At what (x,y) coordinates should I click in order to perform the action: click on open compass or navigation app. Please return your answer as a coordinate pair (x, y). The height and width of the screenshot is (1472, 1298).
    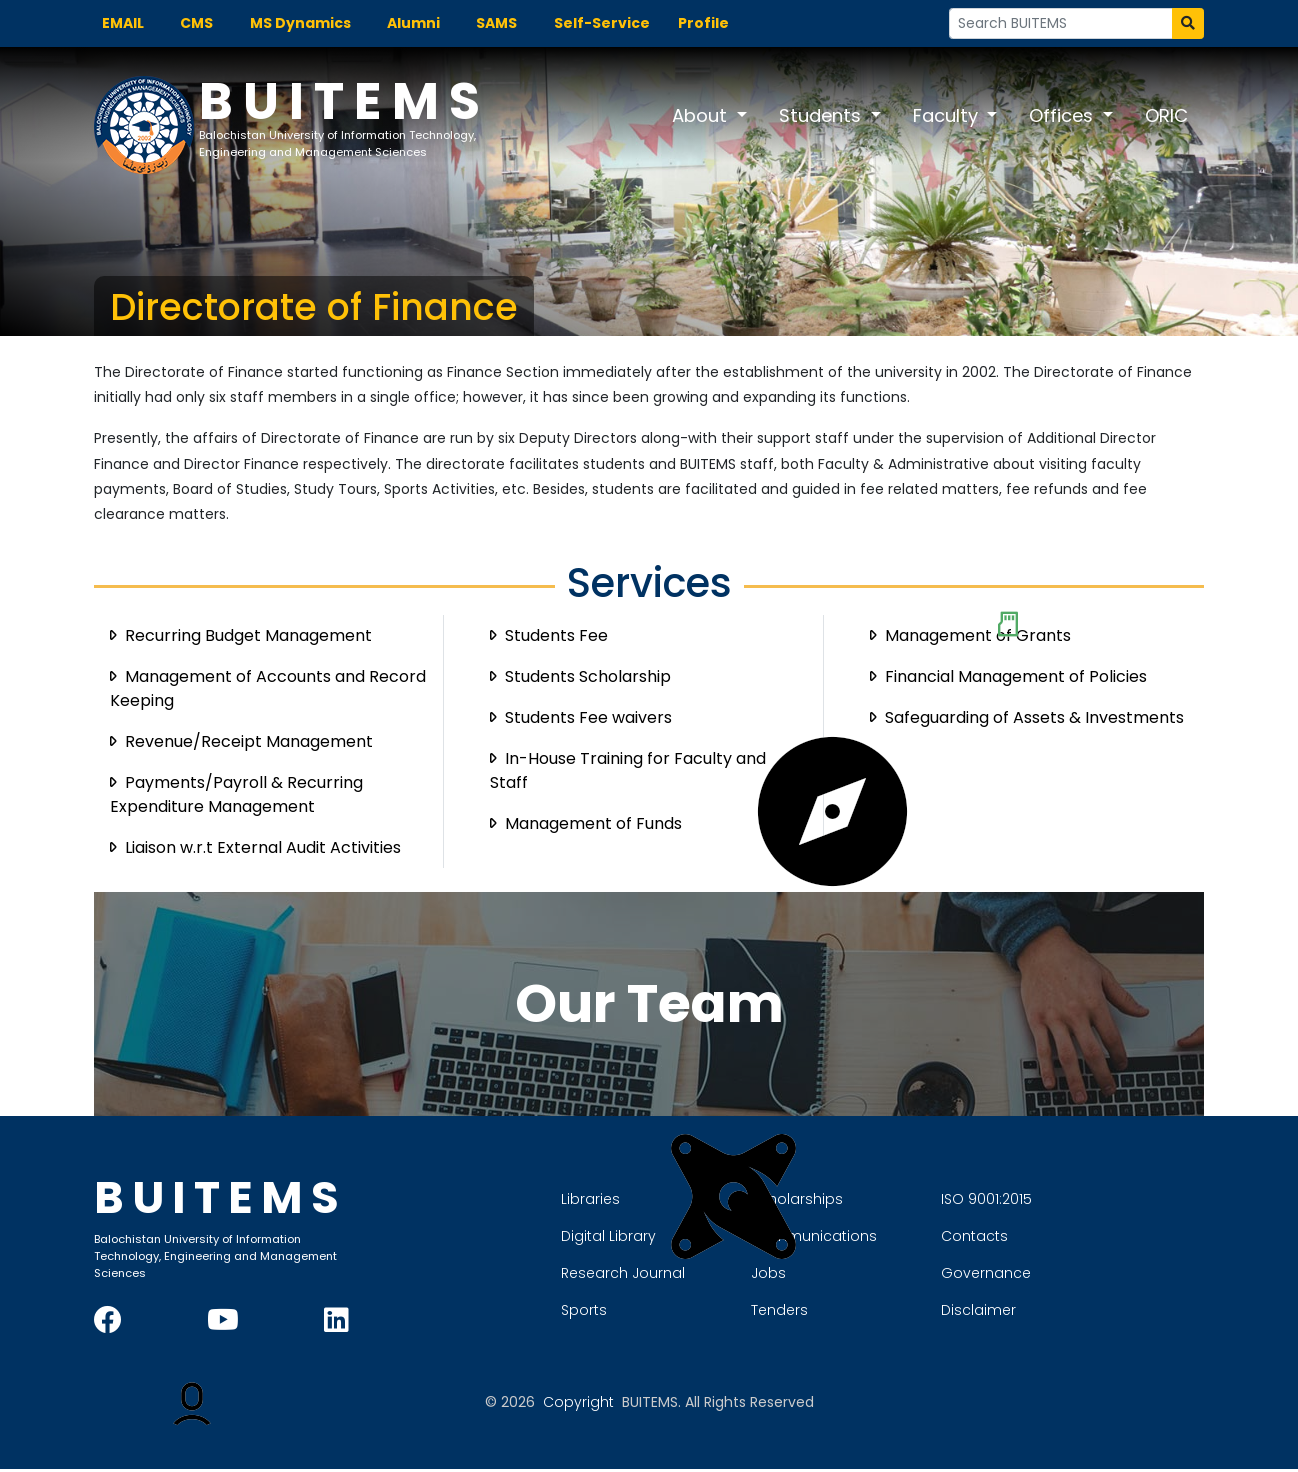
    Looking at the image, I should click on (832, 811).